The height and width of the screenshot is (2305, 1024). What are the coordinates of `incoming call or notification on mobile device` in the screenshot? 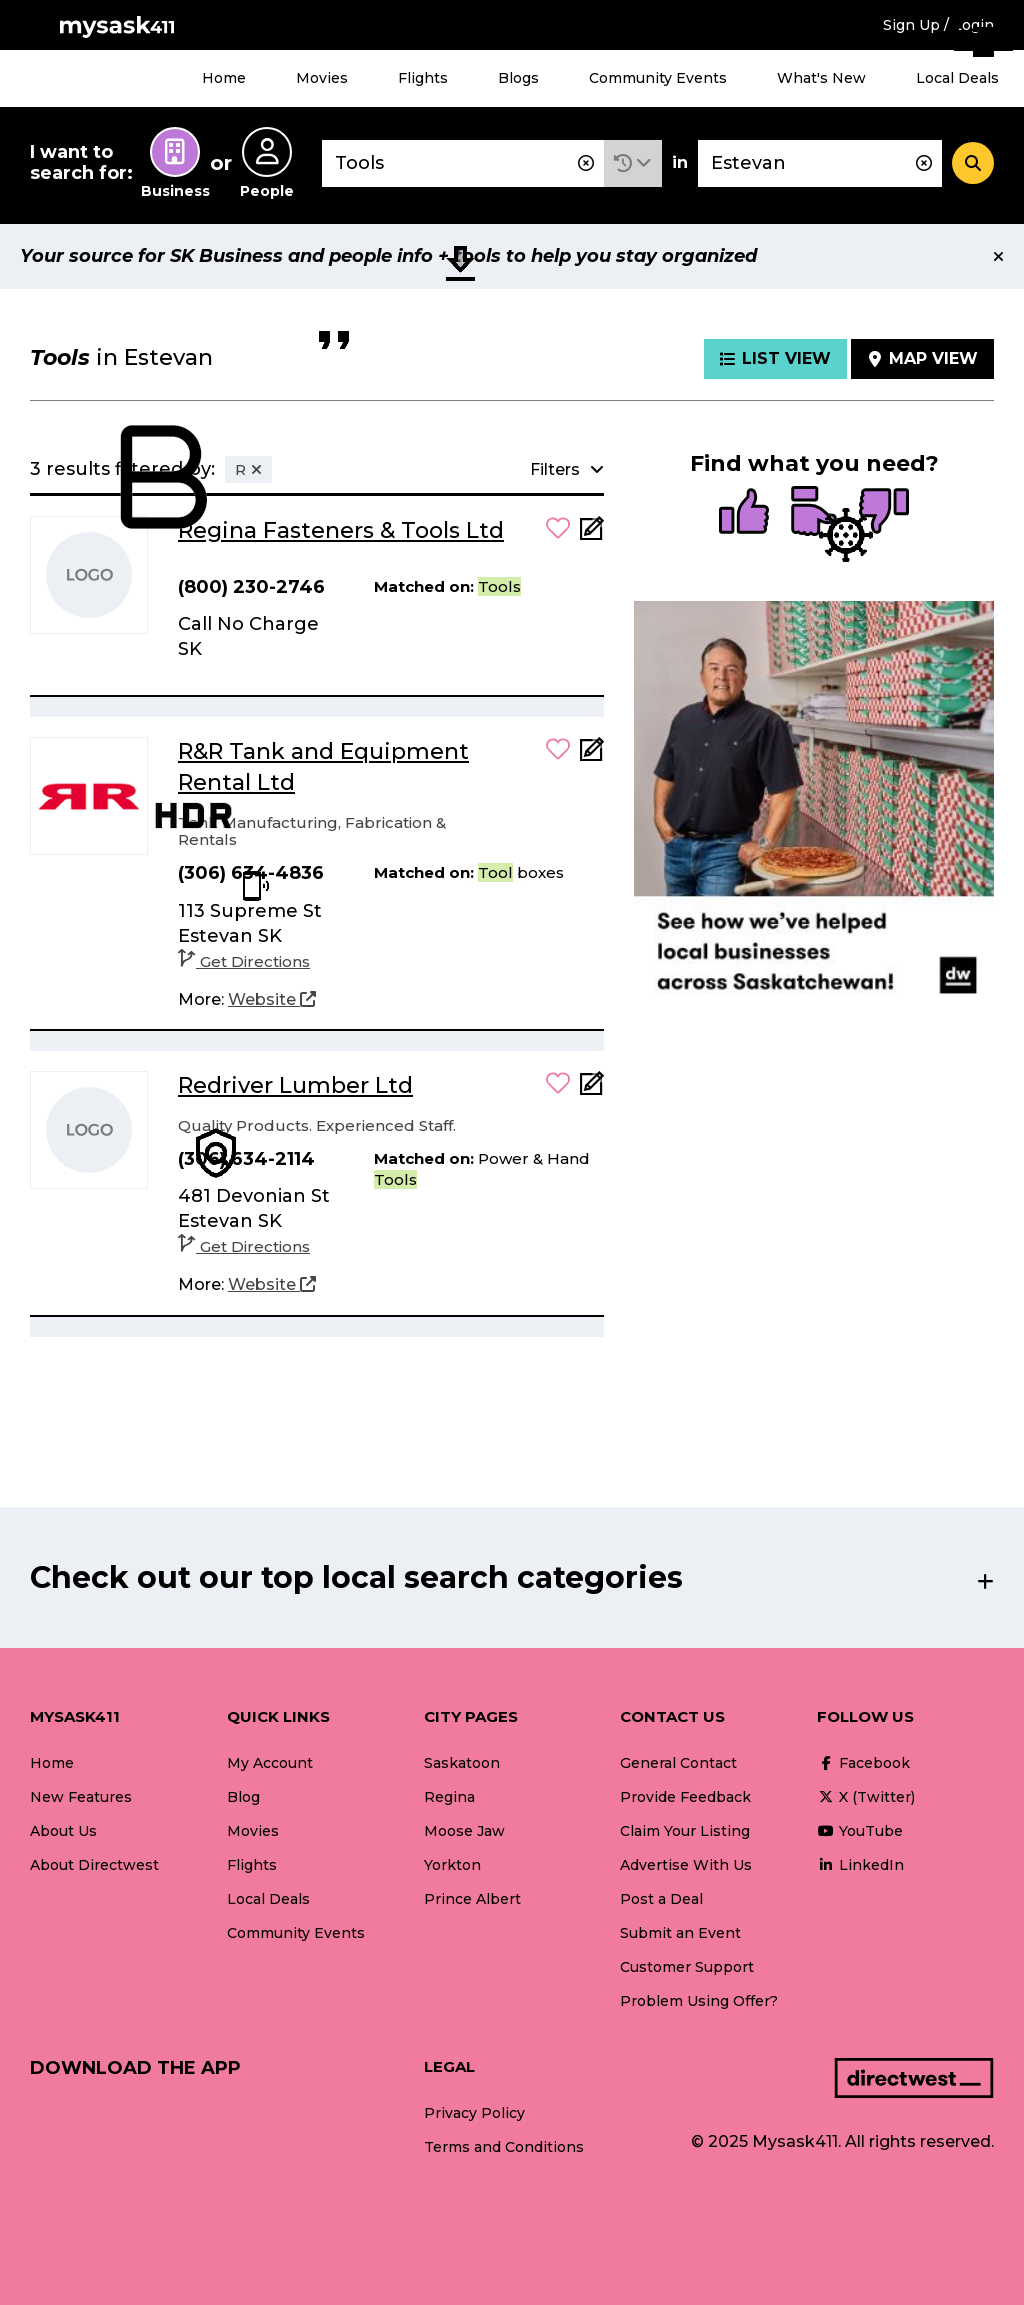 It's located at (256, 886).